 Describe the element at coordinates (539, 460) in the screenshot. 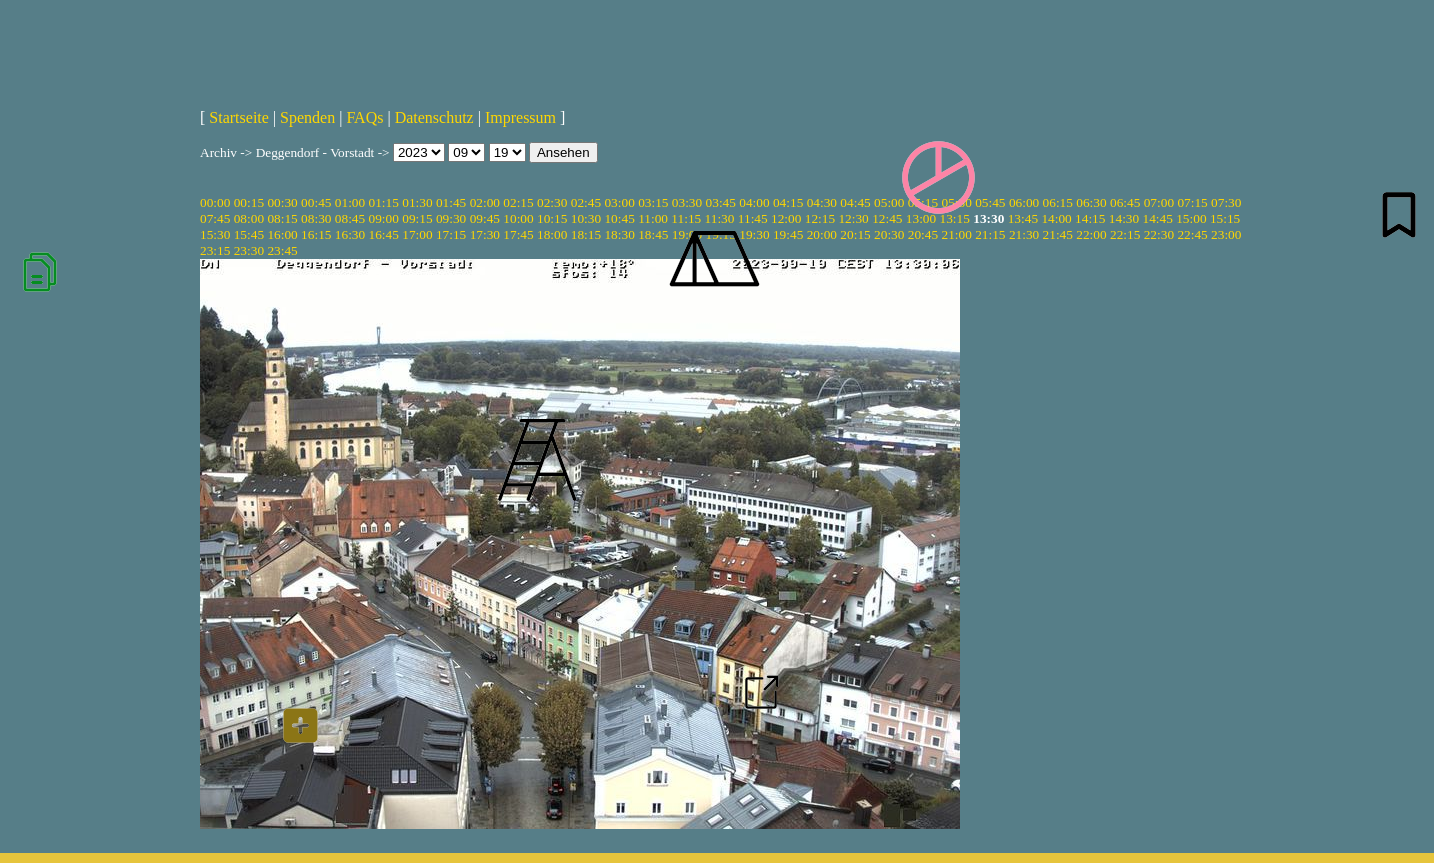

I see `access tools or equipment section` at that location.